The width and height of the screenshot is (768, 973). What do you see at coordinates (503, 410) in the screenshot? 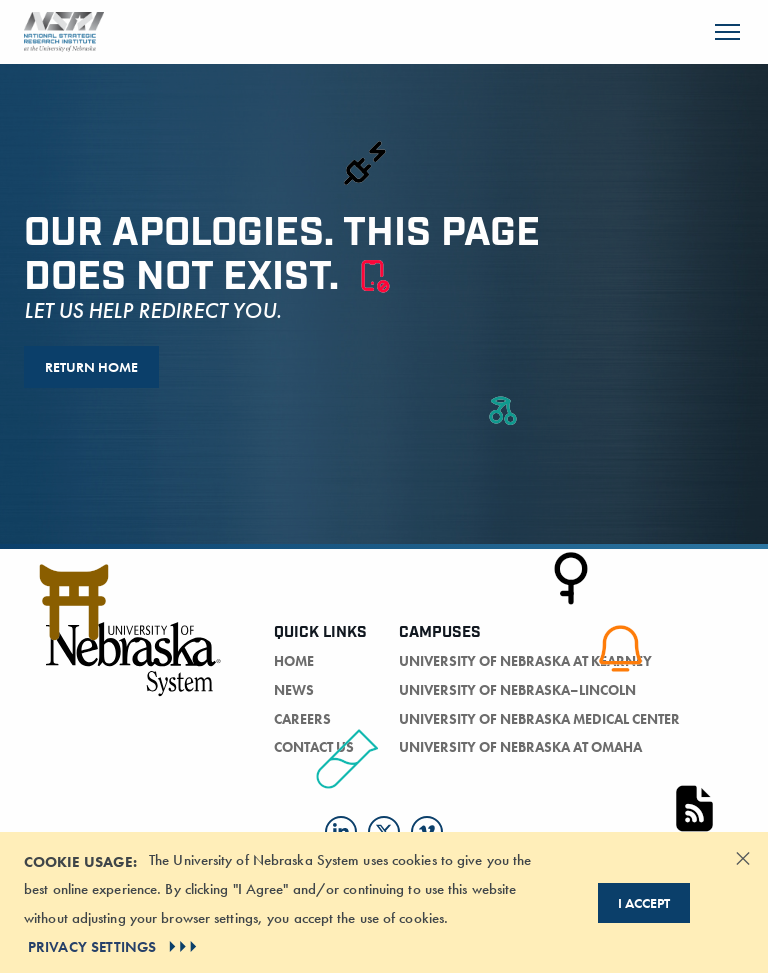
I see `indicates fruit or produce category` at bounding box center [503, 410].